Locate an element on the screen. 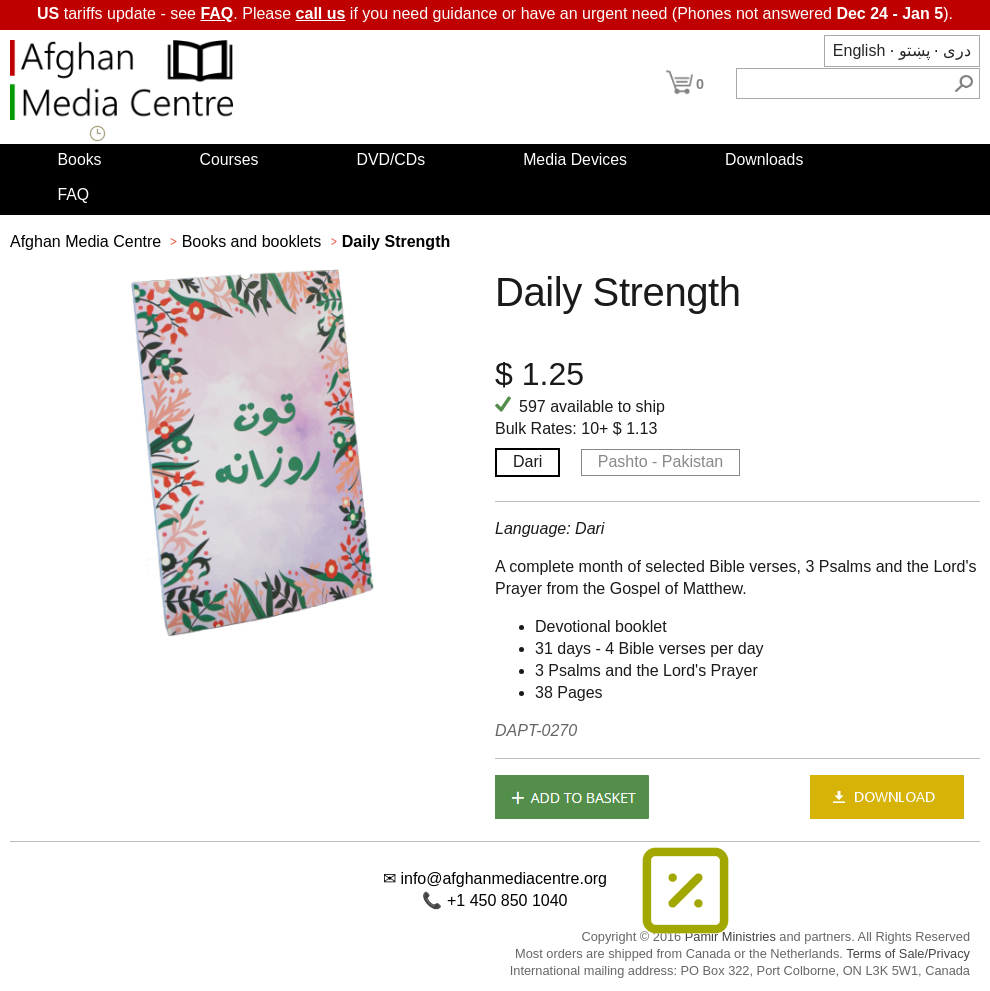 This screenshot has width=990, height=991. view current time is located at coordinates (97, 133).